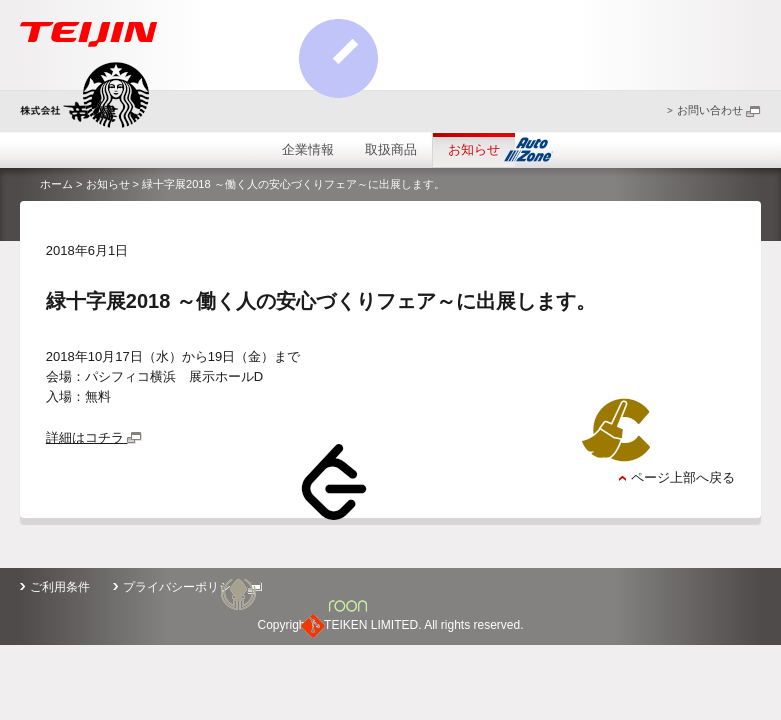  Describe the element at coordinates (334, 482) in the screenshot. I see `open leetcode app or website` at that location.